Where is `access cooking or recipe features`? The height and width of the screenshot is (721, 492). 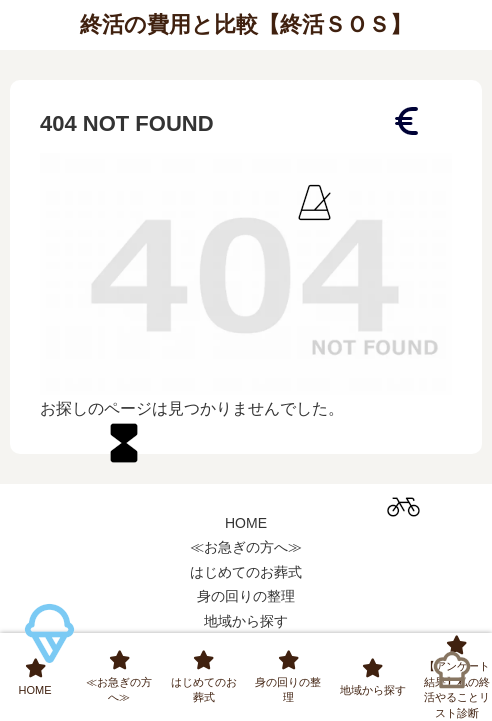 access cooking or recipe features is located at coordinates (452, 670).